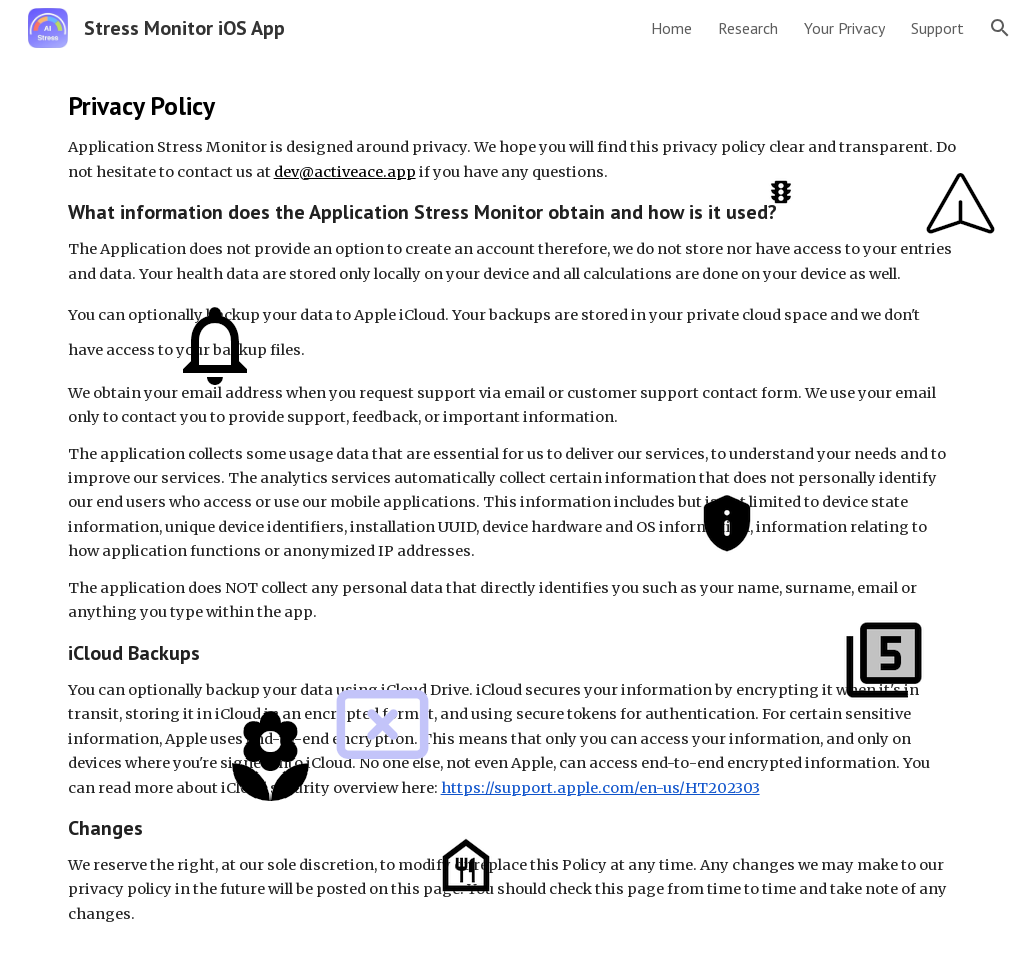 The width and height of the screenshot is (1024, 958). I want to click on find nearby food banks or food assistance locations, so click(466, 865).